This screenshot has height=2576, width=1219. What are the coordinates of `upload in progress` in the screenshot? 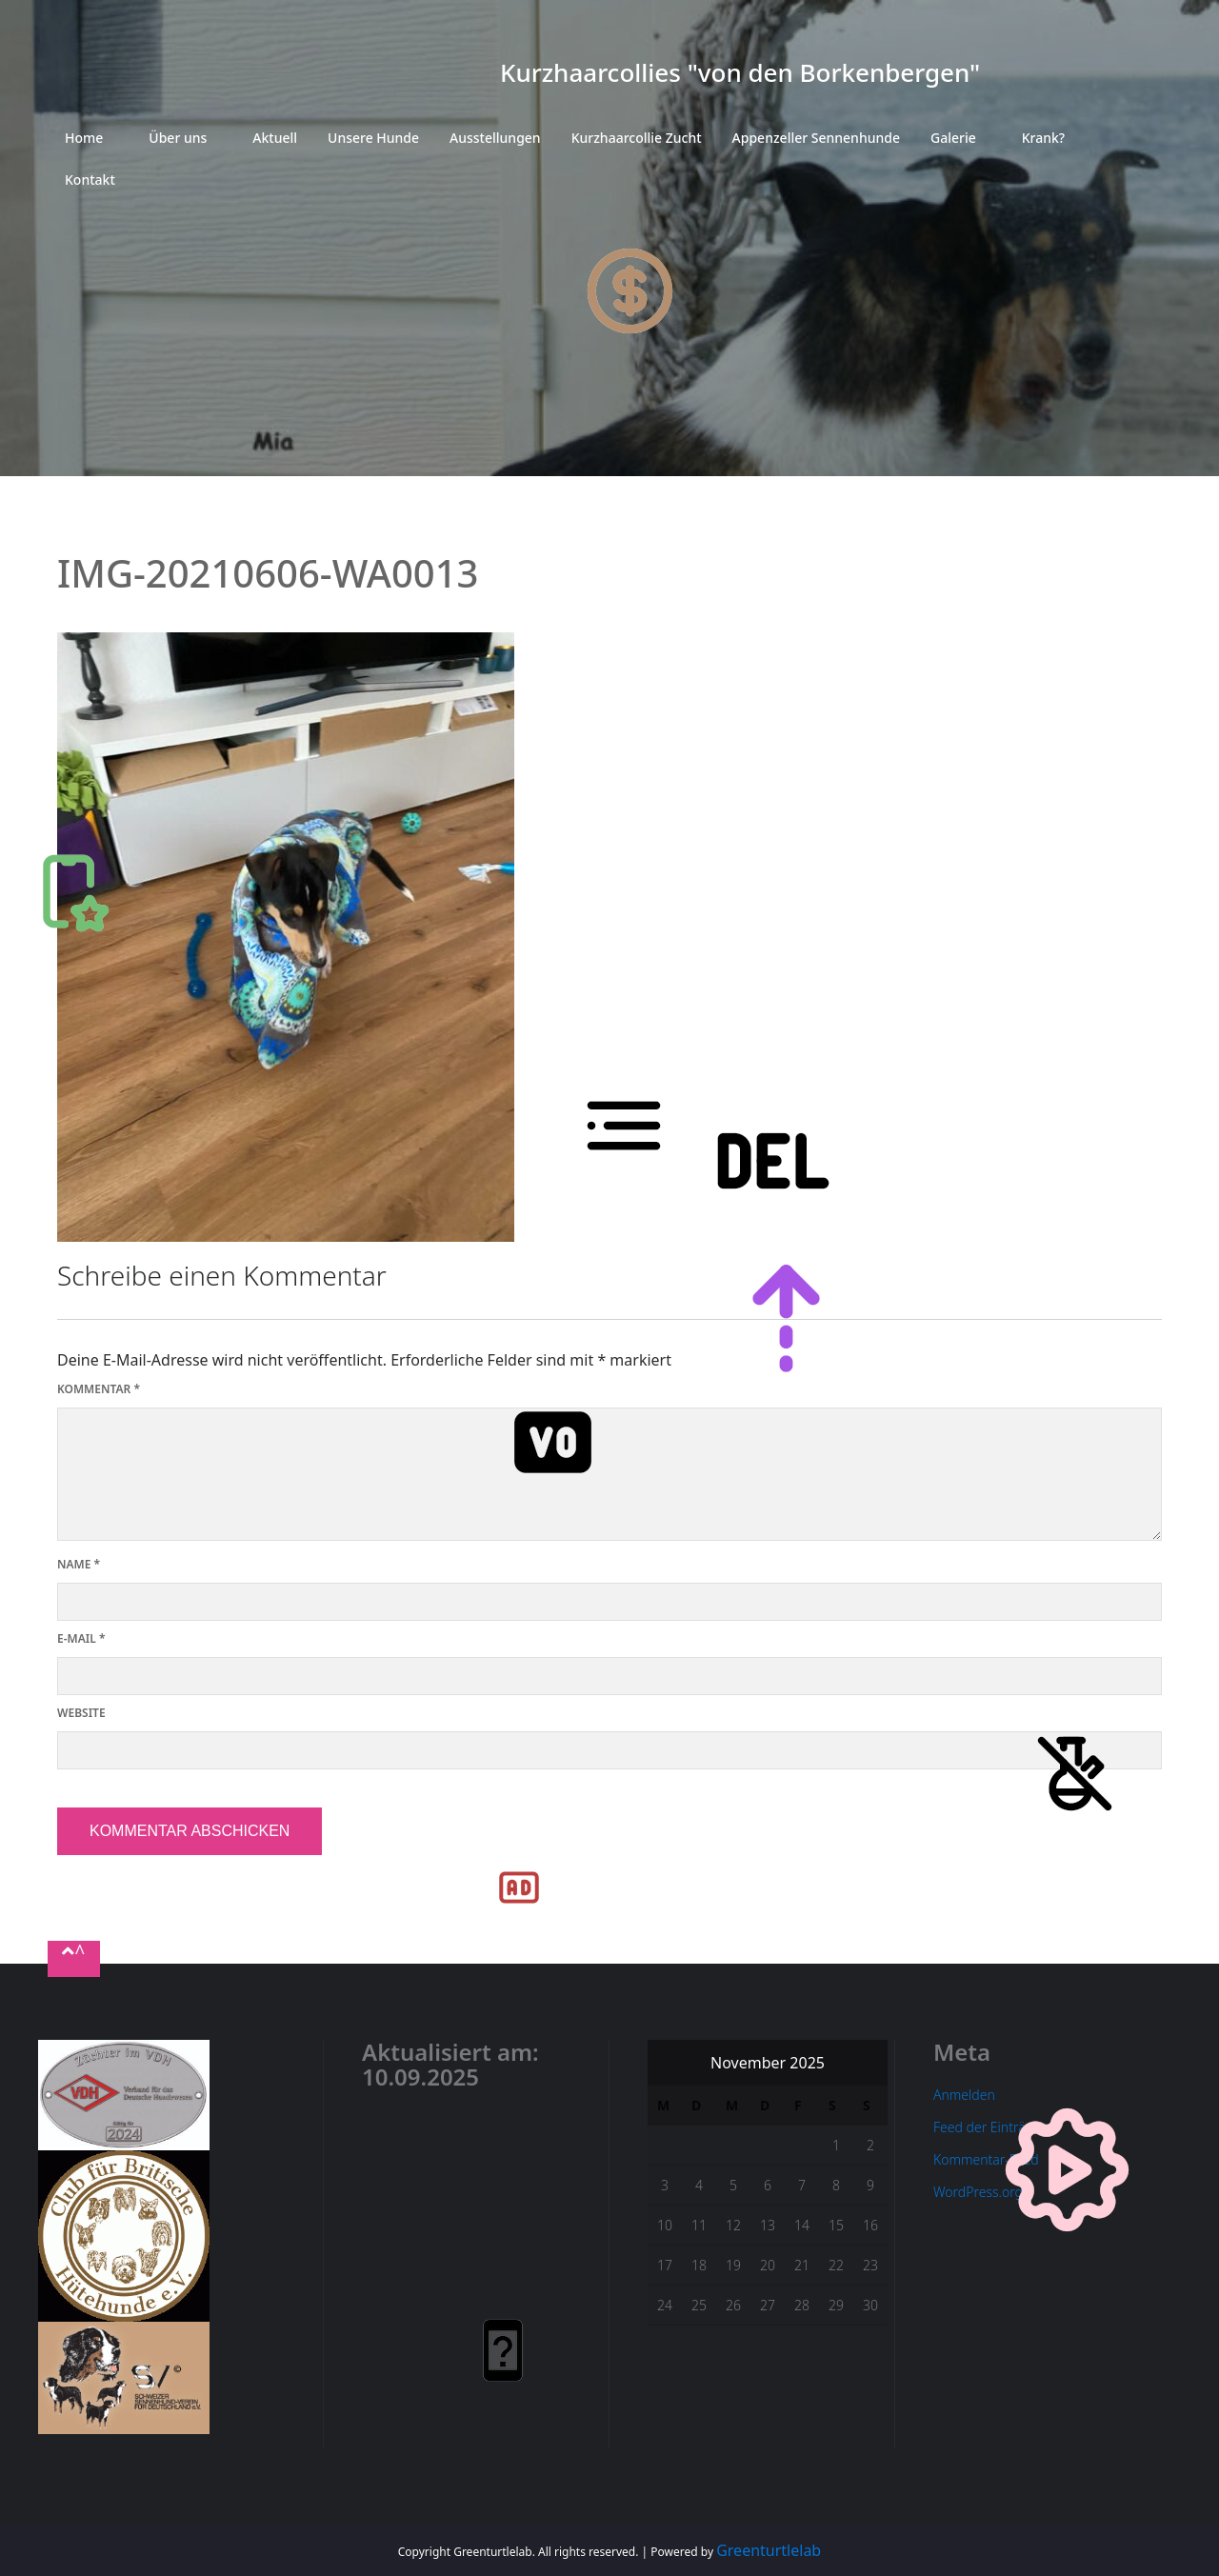 It's located at (786, 1318).